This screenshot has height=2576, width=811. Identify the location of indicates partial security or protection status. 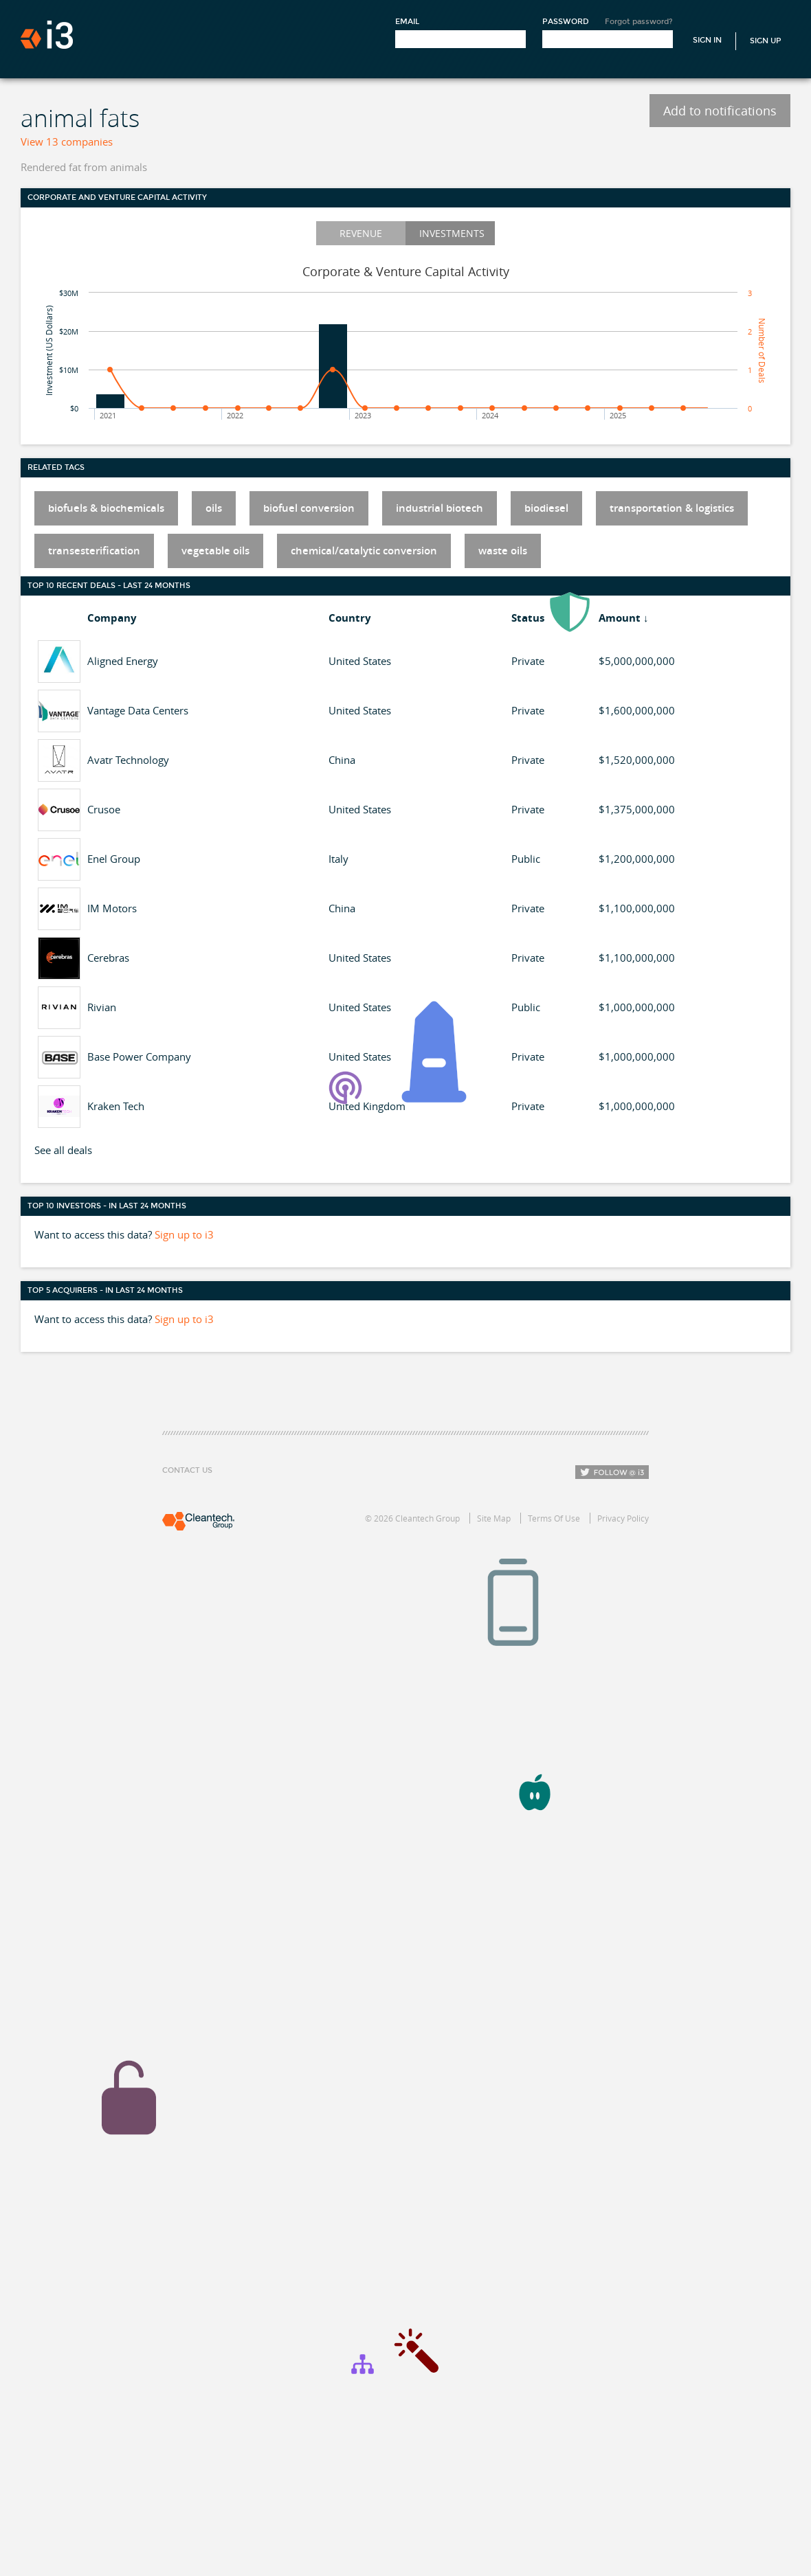
(570, 612).